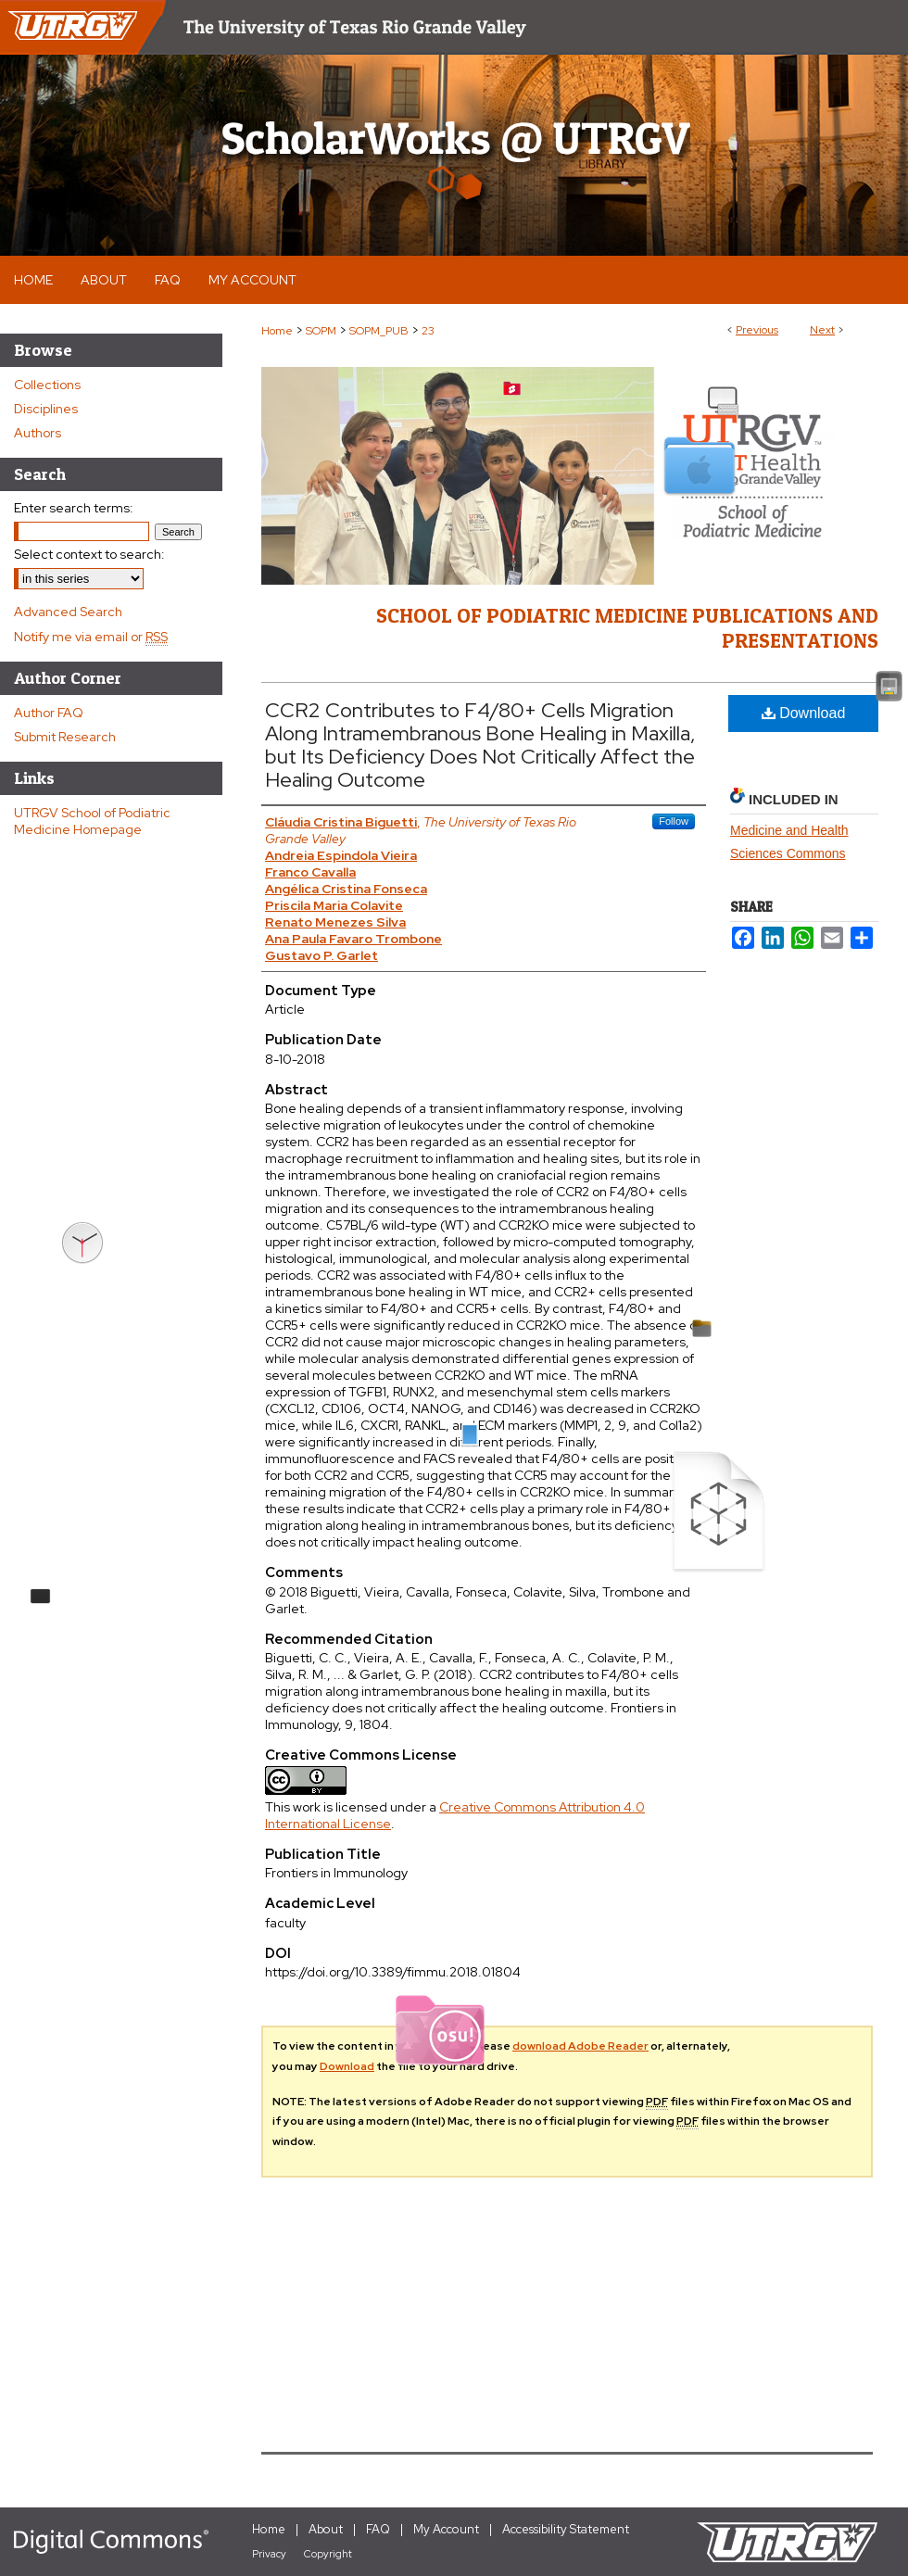 The width and height of the screenshot is (908, 2576). What do you see at coordinates (82, 1243) in the screenshot?
I see `access recently opened files and folders` at bounding box center [82, 1243].